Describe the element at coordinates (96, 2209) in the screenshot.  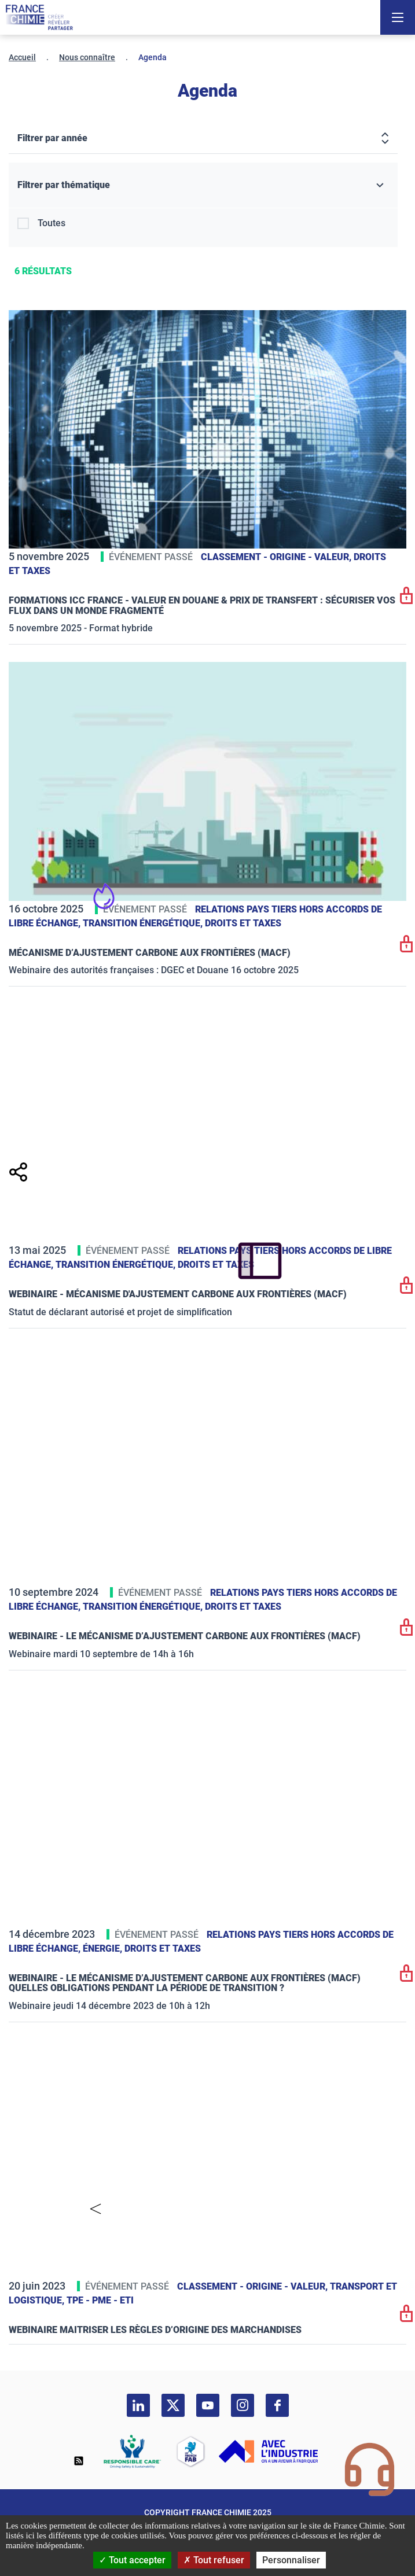
I see `go back to the previous screen` at that location.